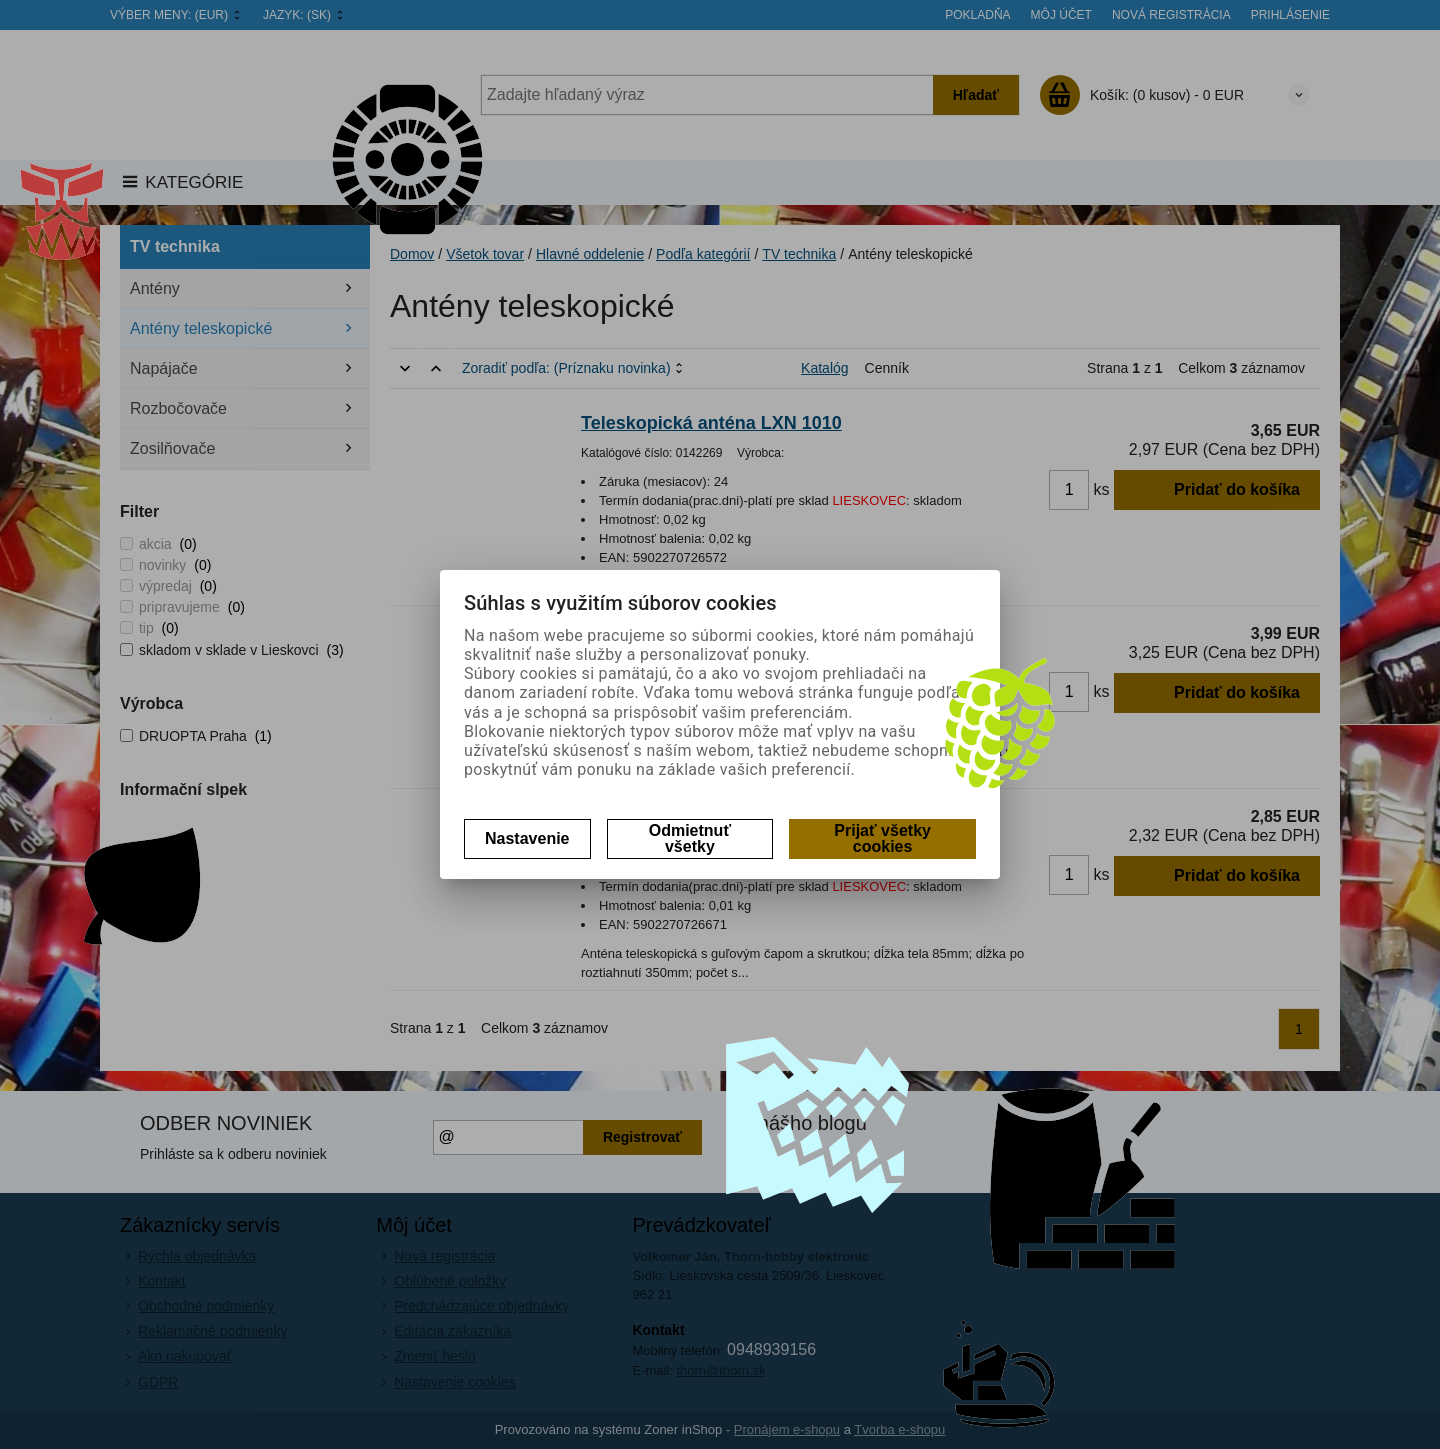  What do you see at coordinates (999, 1374) in the screenshot?
I see `select mini-submarine vehicle or unit` at bounding box center [999, 1374].